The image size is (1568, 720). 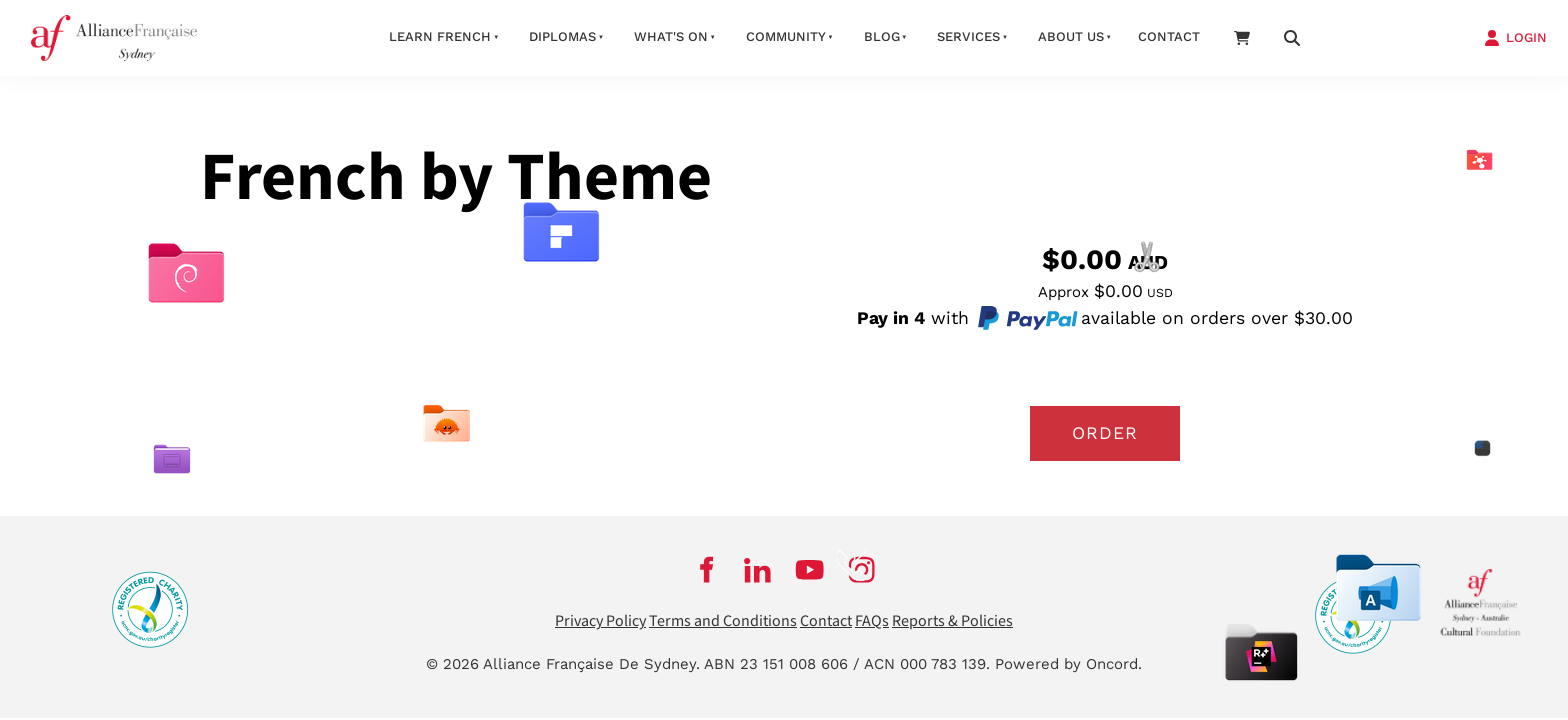 What do you see at coordinates (851, 565) in the screenshot?
I see `incoming call notification` at bounding box center [851, 565].